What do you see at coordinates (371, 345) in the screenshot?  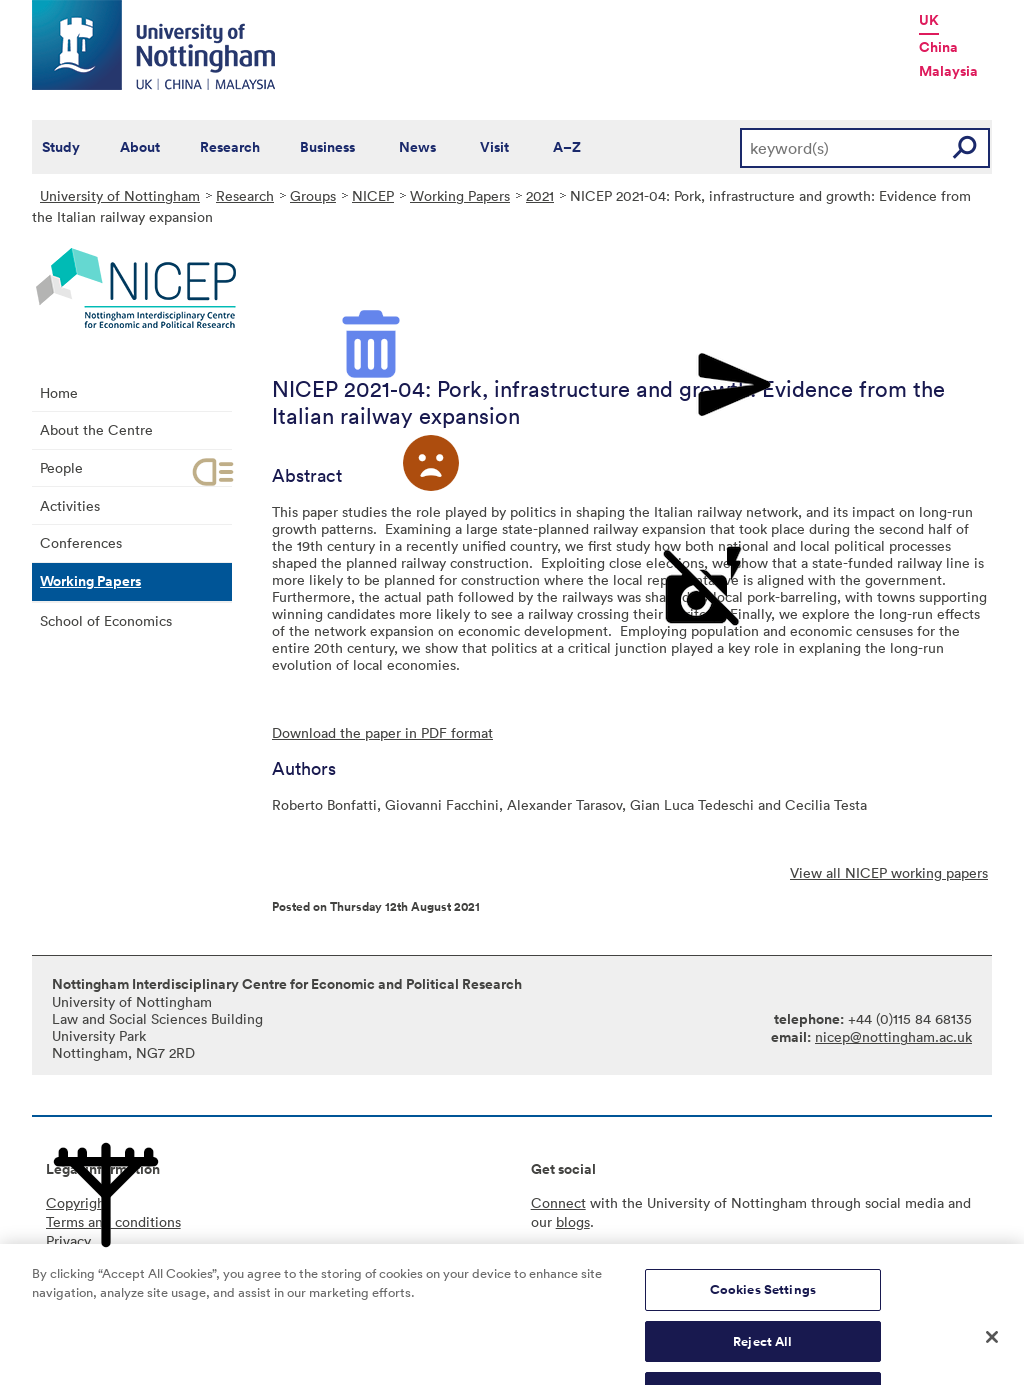 I see `delete selected item` at bounding box center [371, 345].